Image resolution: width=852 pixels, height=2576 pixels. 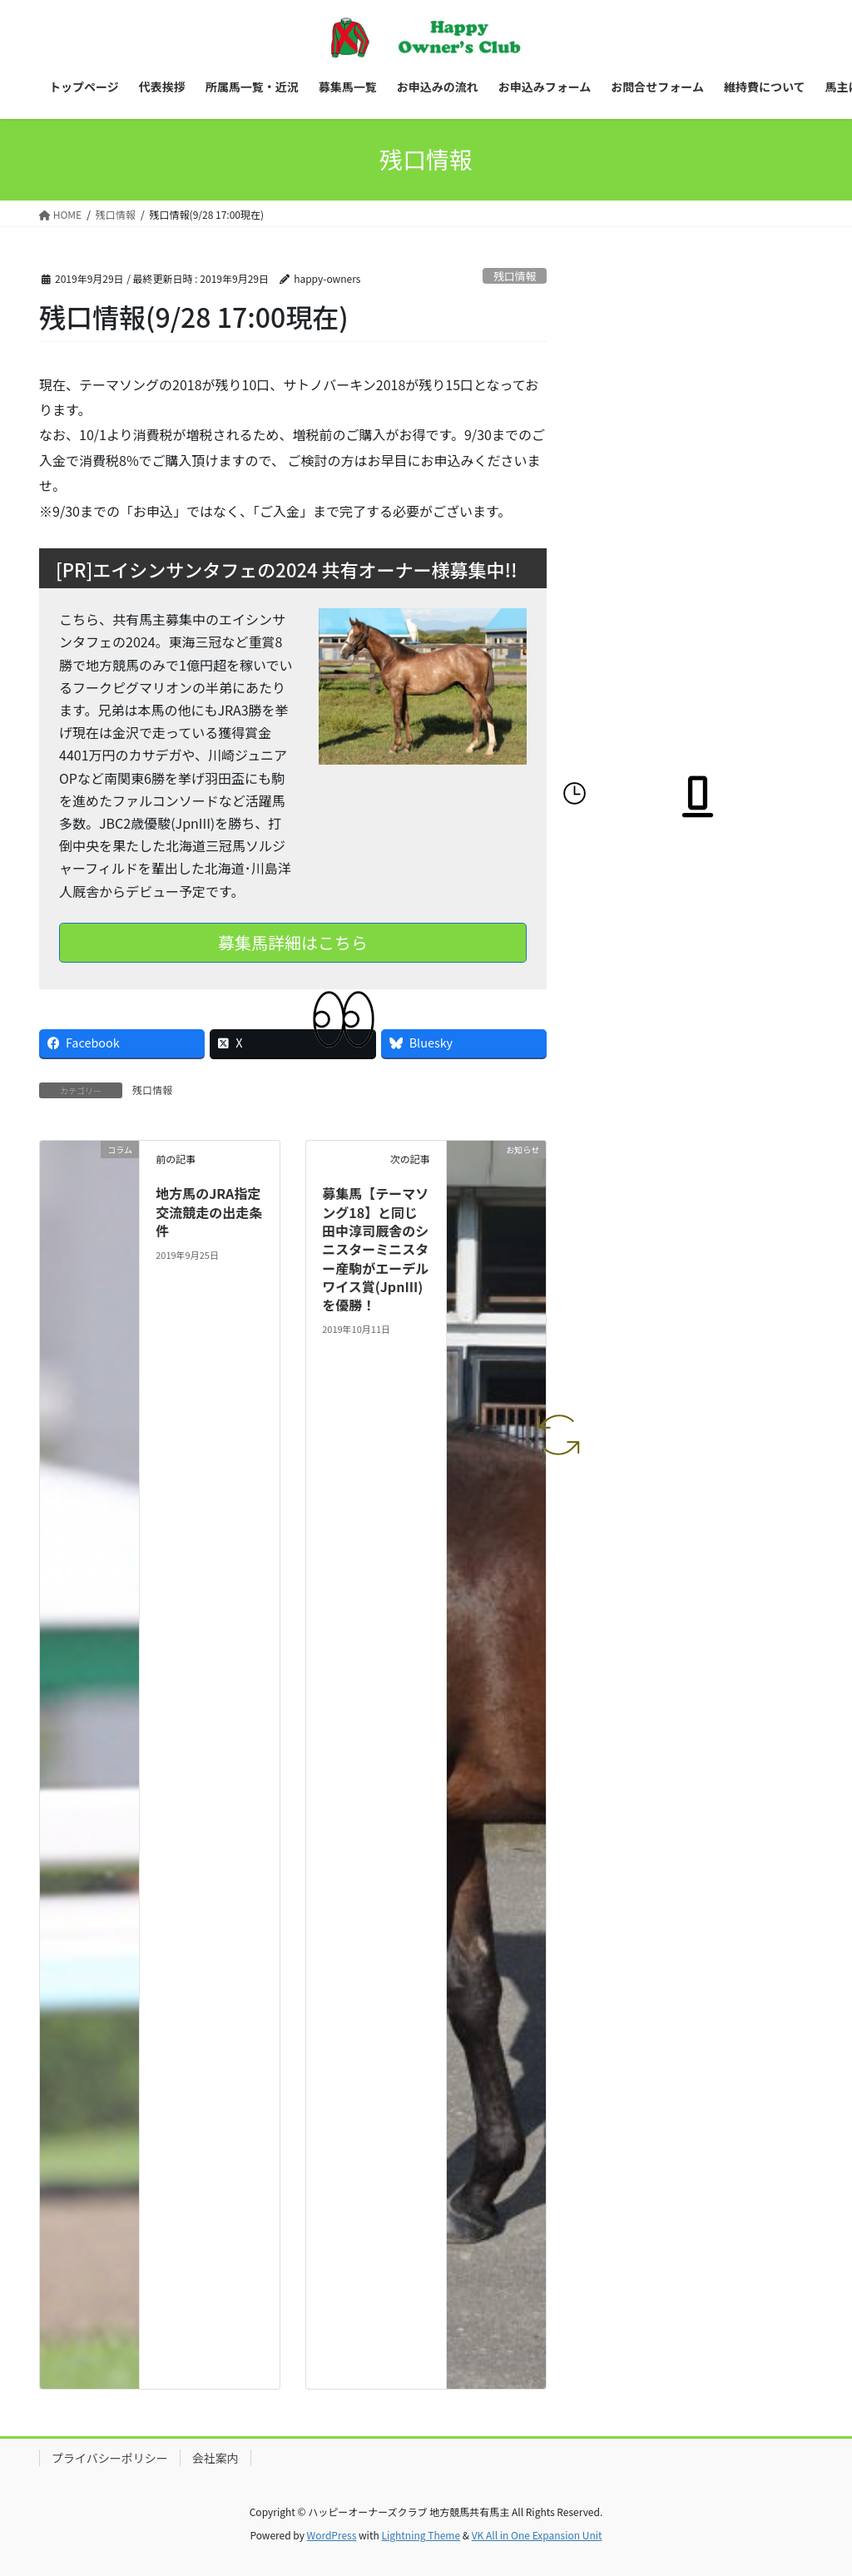 I want to click on refresh or reload content, so click(x=558, y=1434).